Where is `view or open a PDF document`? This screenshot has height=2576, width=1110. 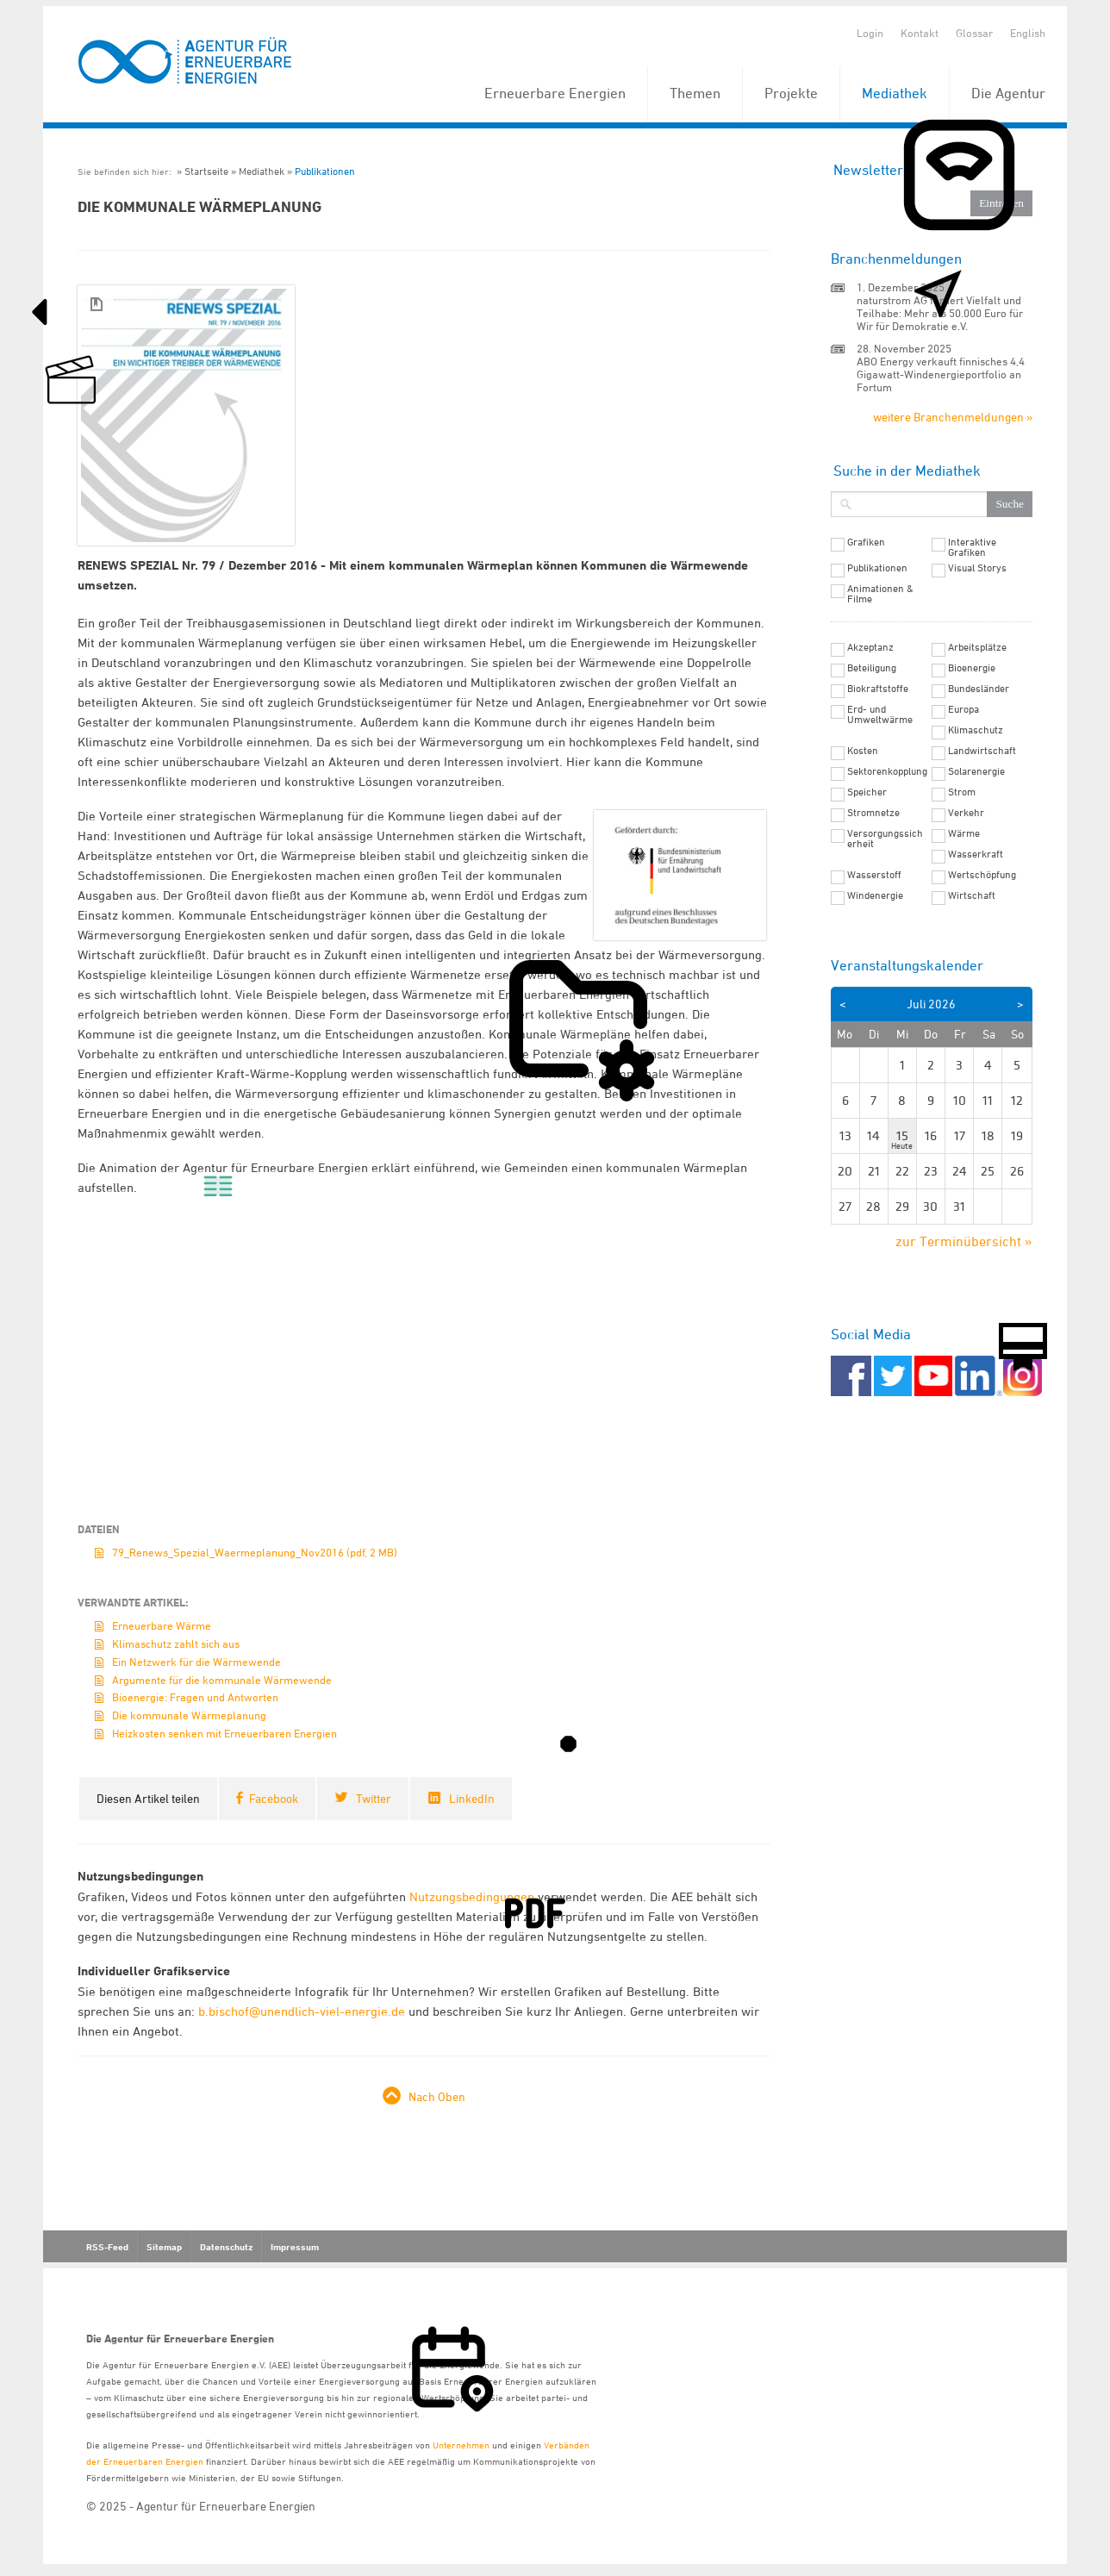 view or open a PDF document is located at coordinates (535, 1913).